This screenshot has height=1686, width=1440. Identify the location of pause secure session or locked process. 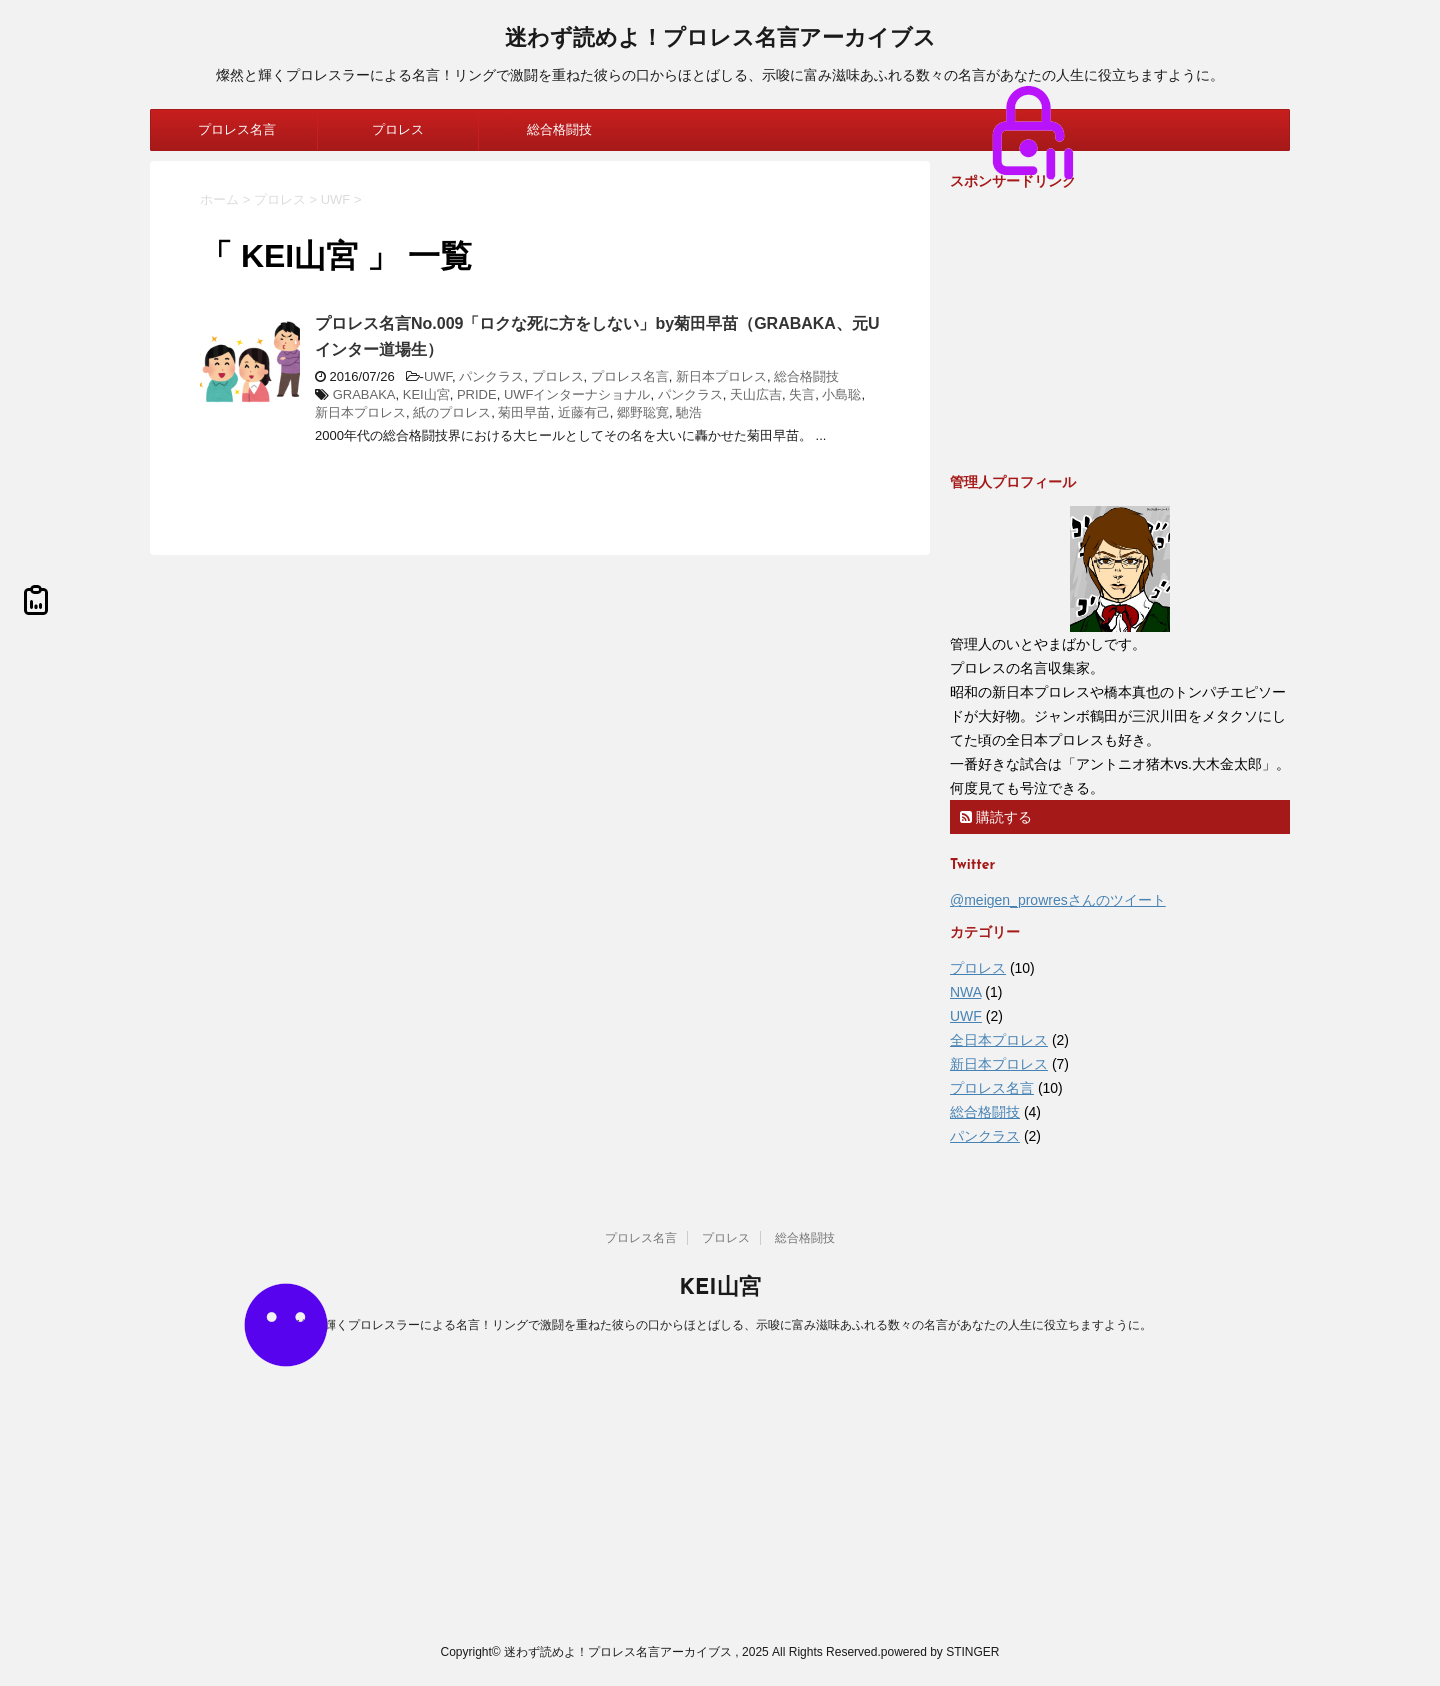
(1028, 130).